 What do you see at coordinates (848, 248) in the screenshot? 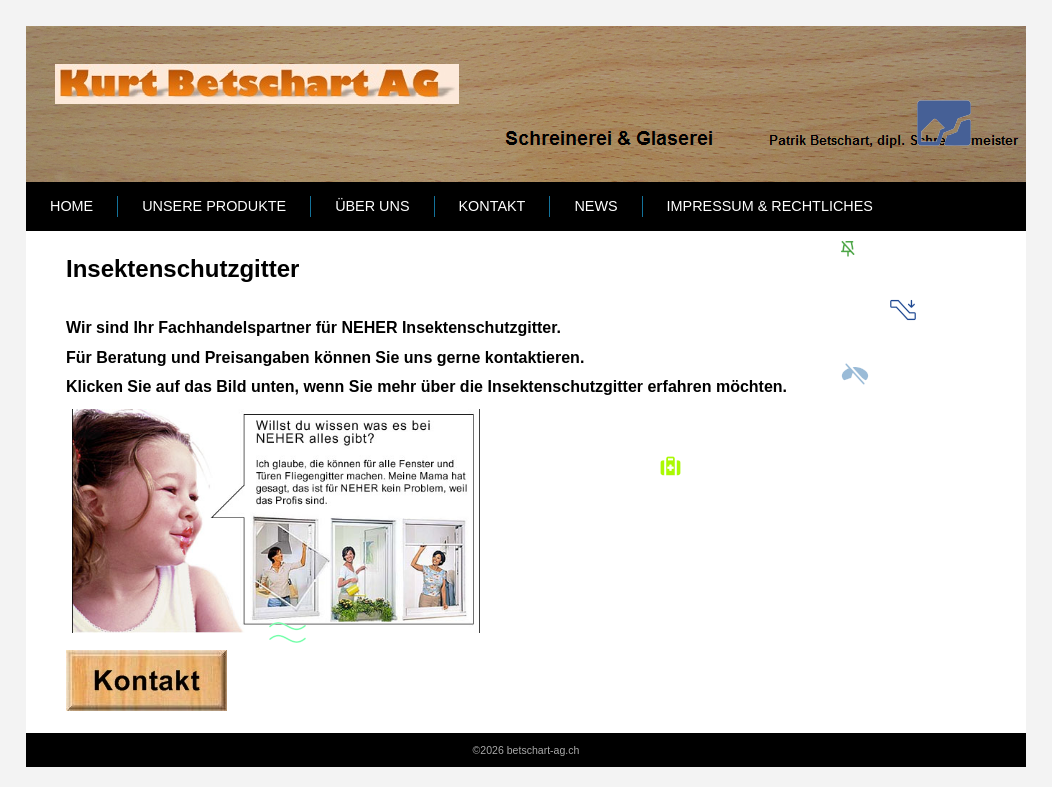
I see `unpin an item from your saved collection` at bounding box center [848, 248].